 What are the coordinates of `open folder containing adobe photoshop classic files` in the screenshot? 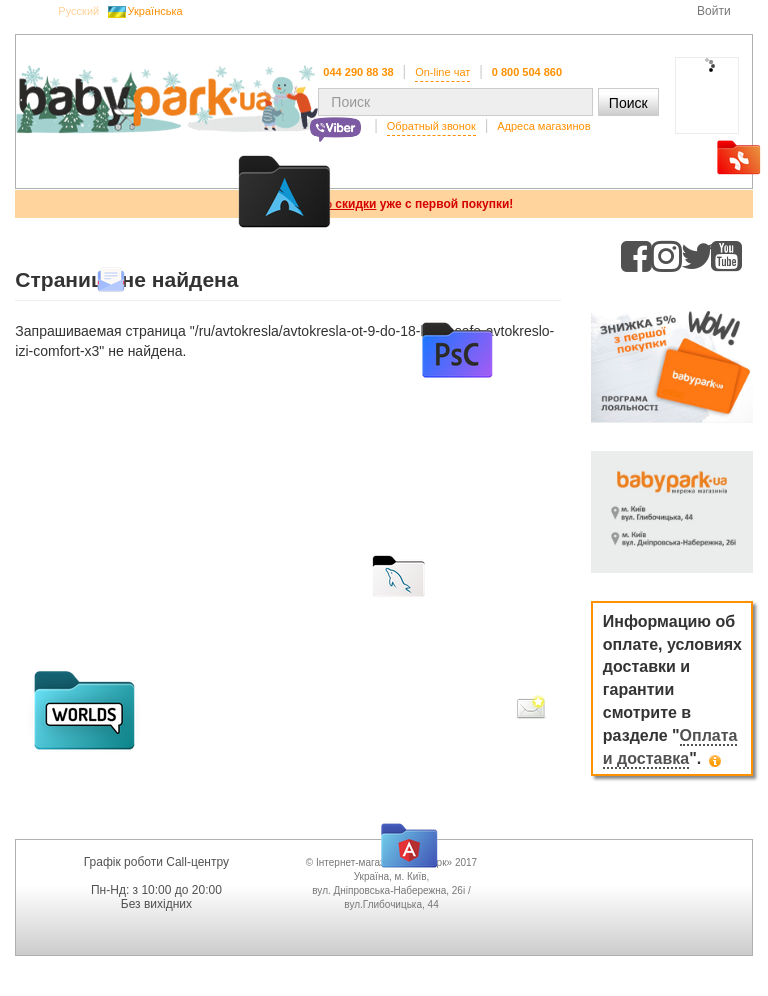 It's located at (457, 352).